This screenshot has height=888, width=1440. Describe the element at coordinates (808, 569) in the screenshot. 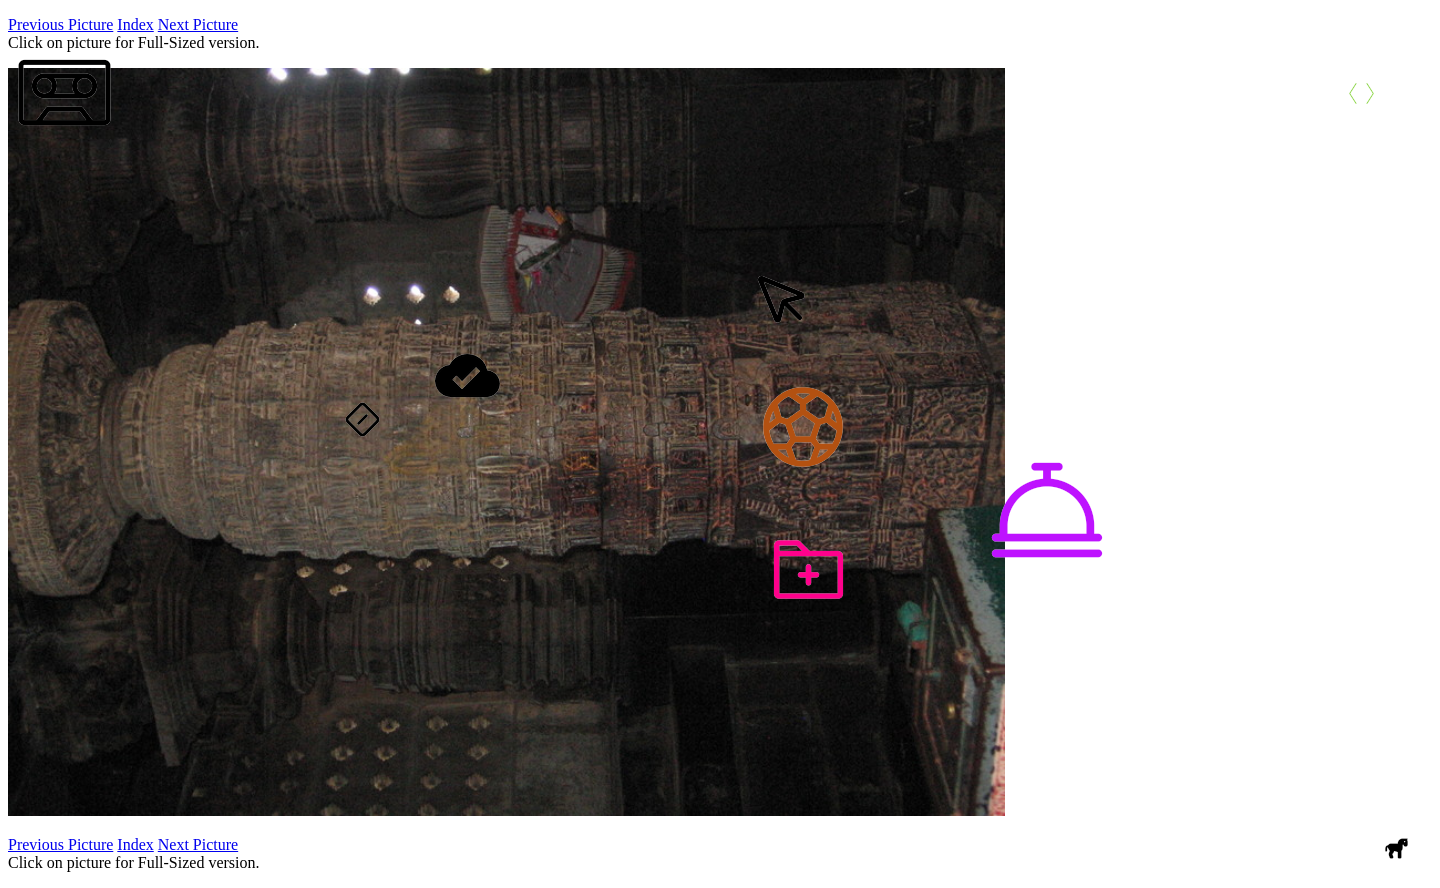

I see `create a new folder` at that location.